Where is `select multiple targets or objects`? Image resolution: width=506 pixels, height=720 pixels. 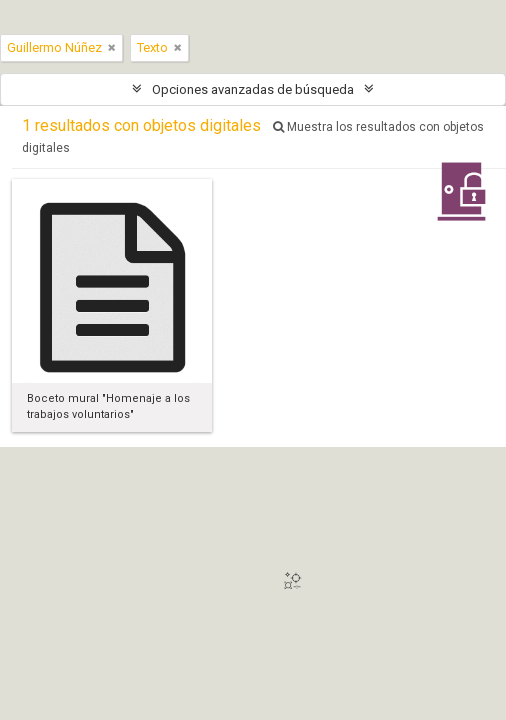 select multiple targets or objects is located at coordinates (292, 580).